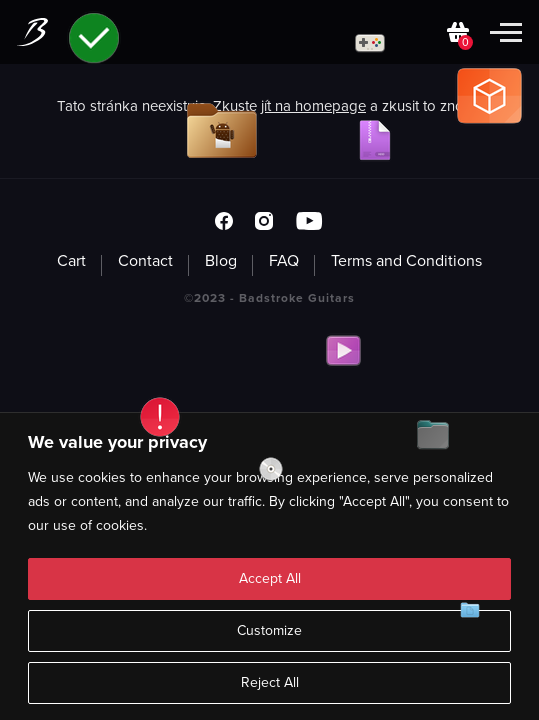 This screenshot has height=720, width=539. I want to click on open media player application, so click(343, 350).